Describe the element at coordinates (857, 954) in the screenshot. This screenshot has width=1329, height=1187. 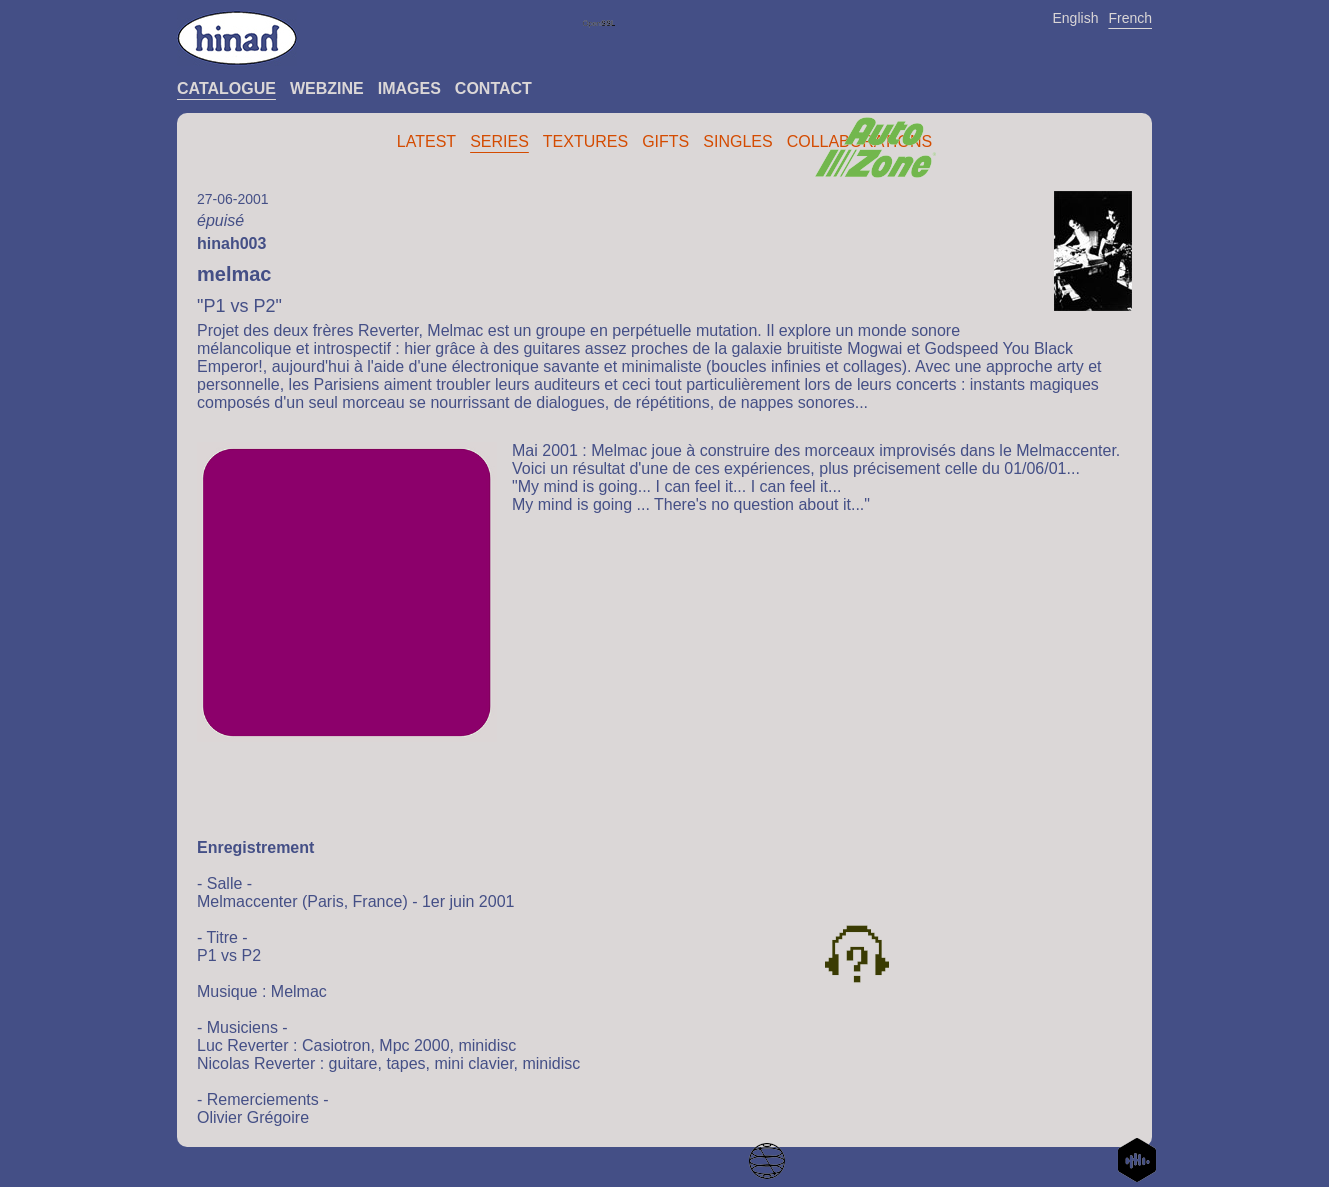
I see `open the 1001tracklists app or website` at that location.